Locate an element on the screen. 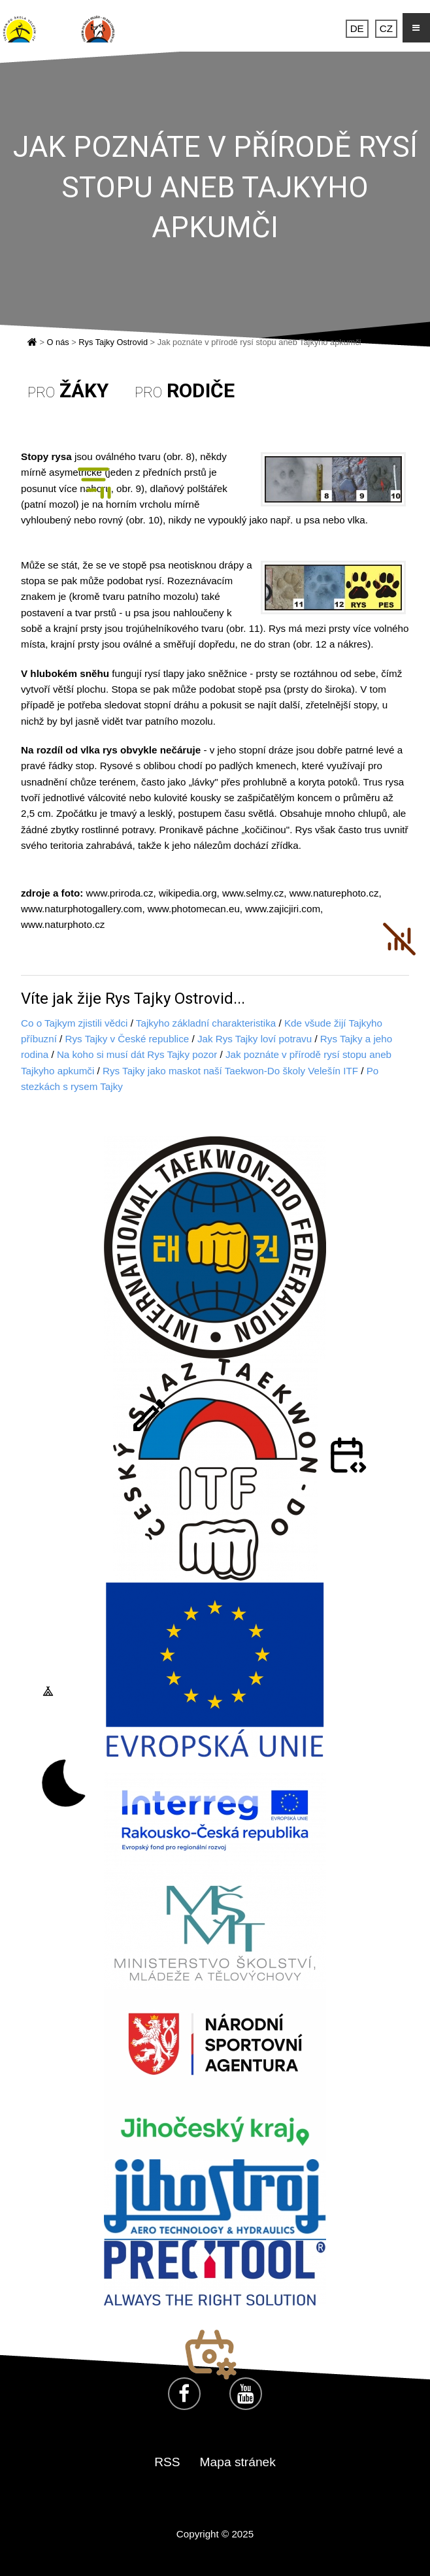 The height and width of the screenshot is (2576, 430). access shopping basket settings is located at coordinates (209, 2351).